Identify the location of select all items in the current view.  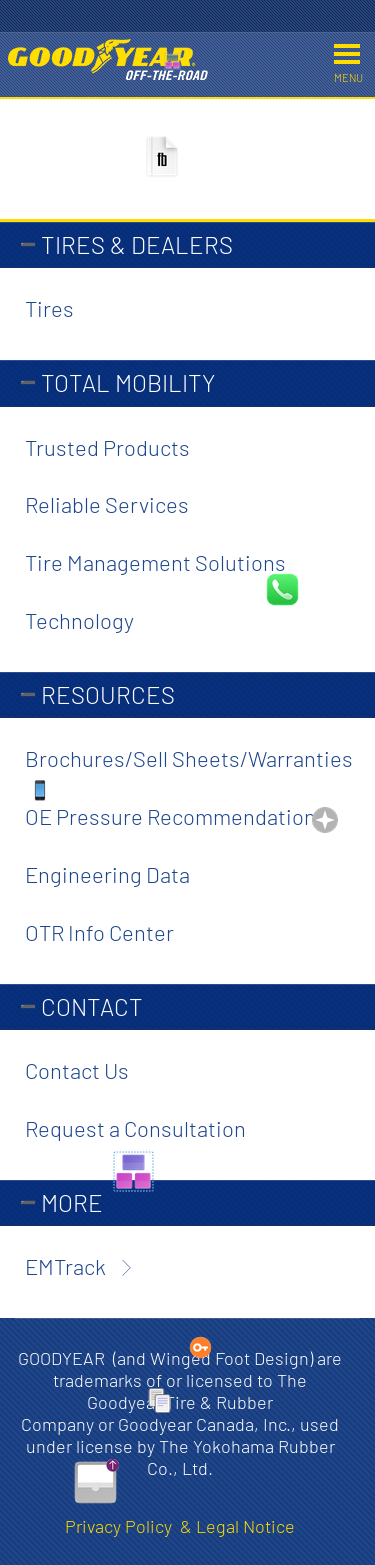
(133, 1171).